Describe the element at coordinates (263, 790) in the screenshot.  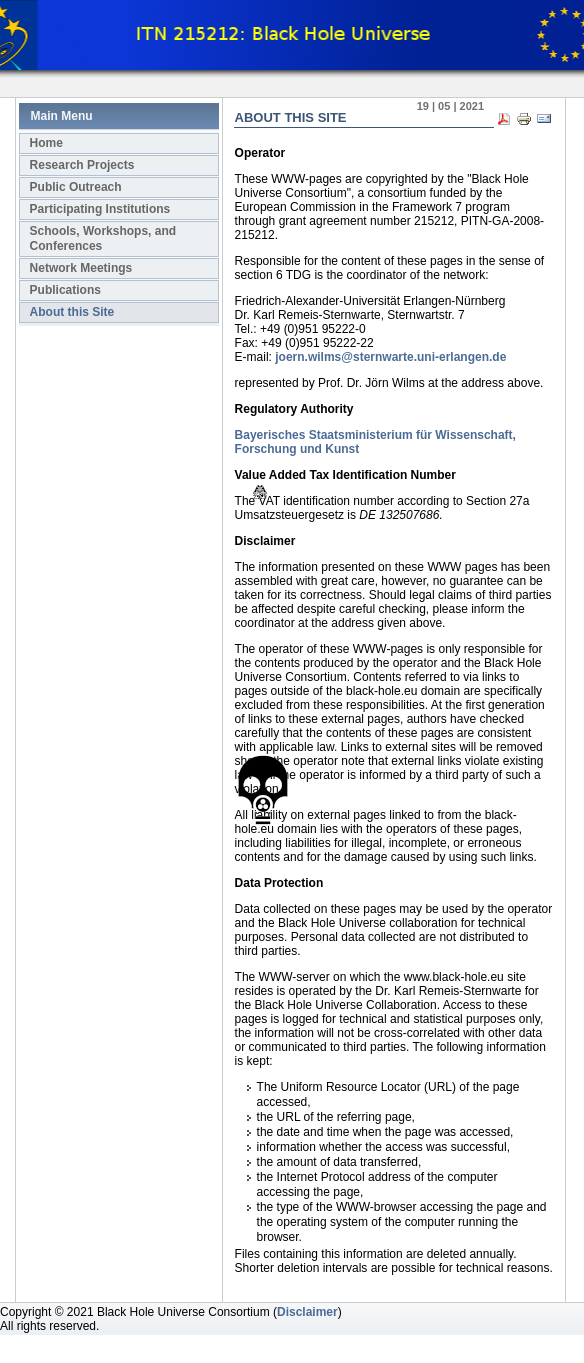
I see `indicates hazardous environment or toxic area in game` at that location.